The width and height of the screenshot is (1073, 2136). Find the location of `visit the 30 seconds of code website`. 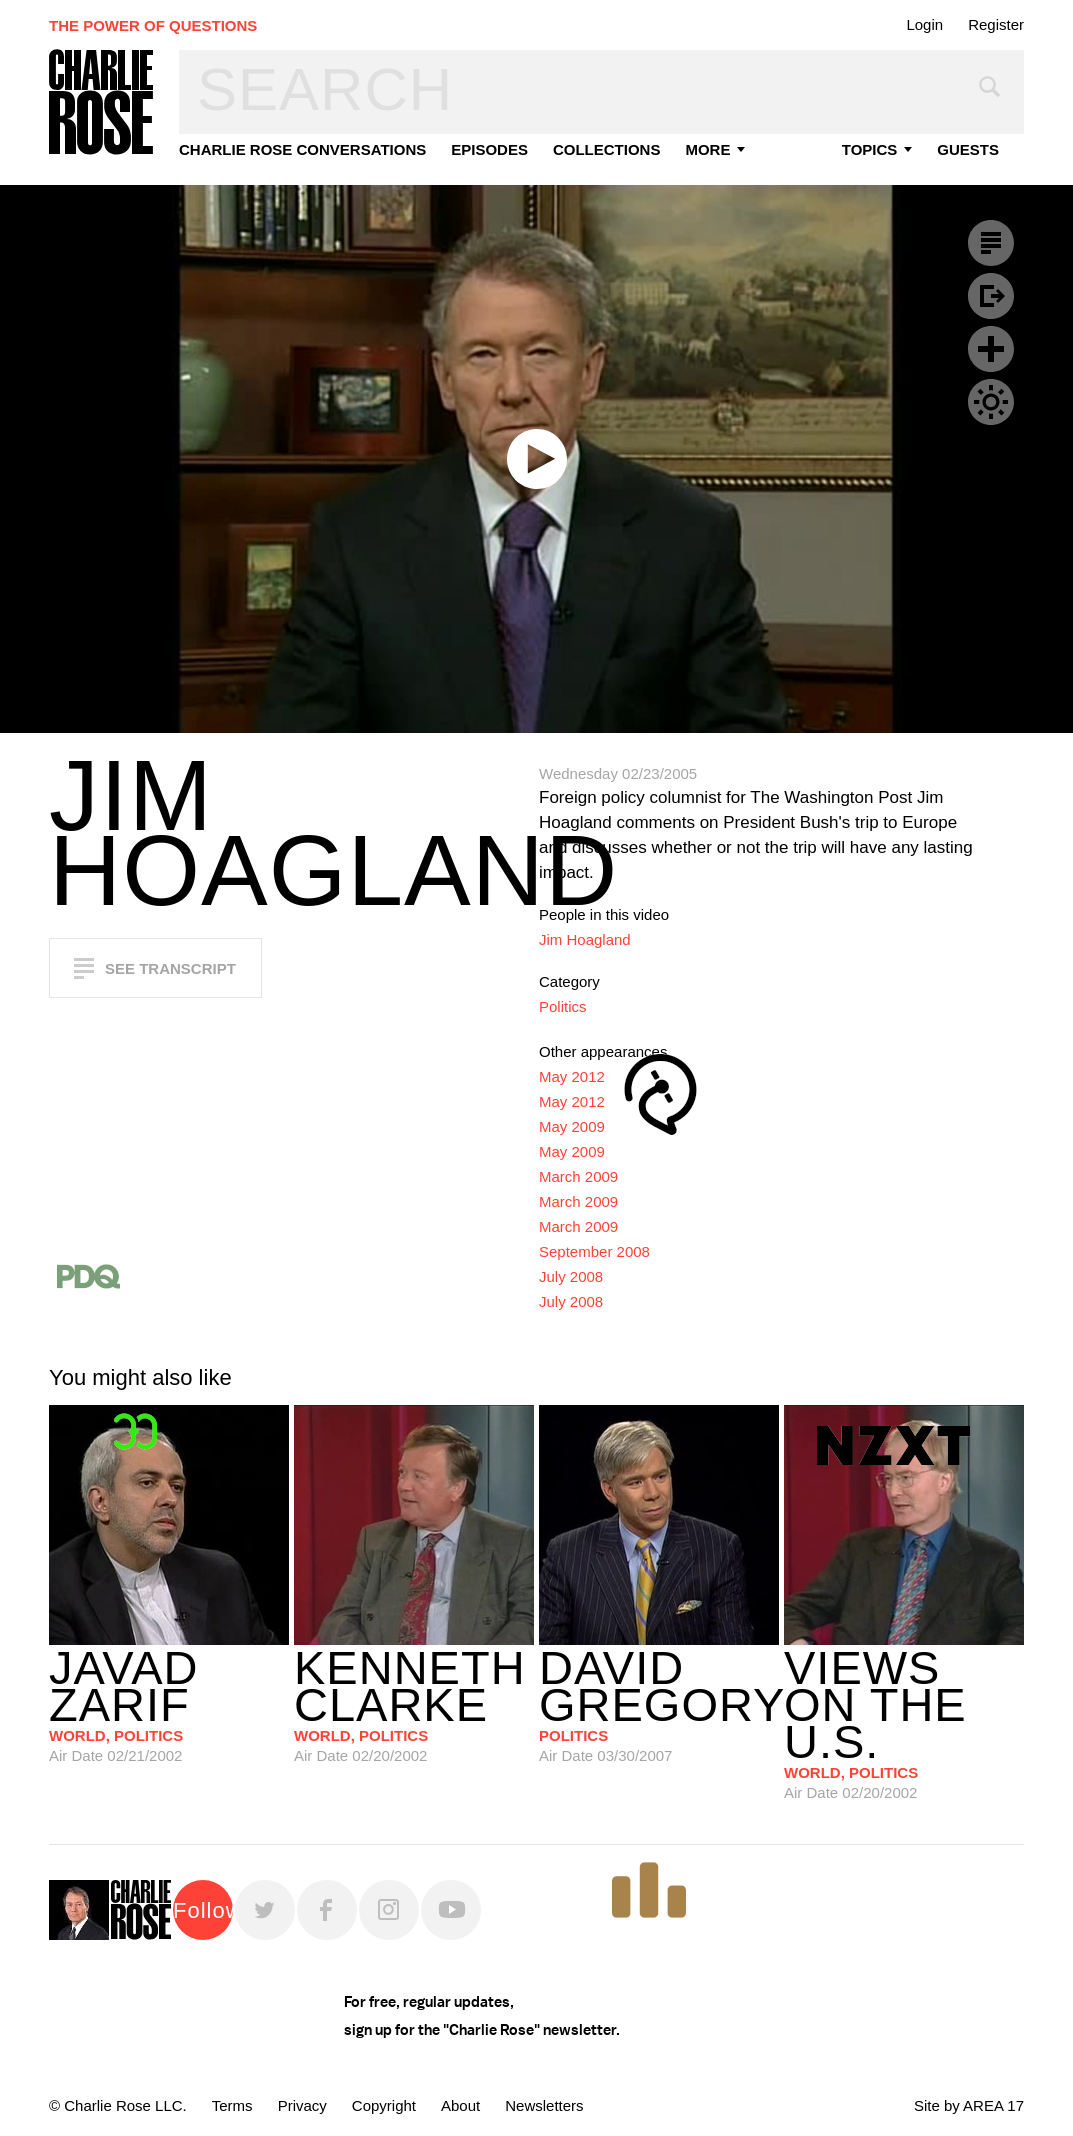

visit the 30 seconds of code website is located at coordinates (135, 1431).